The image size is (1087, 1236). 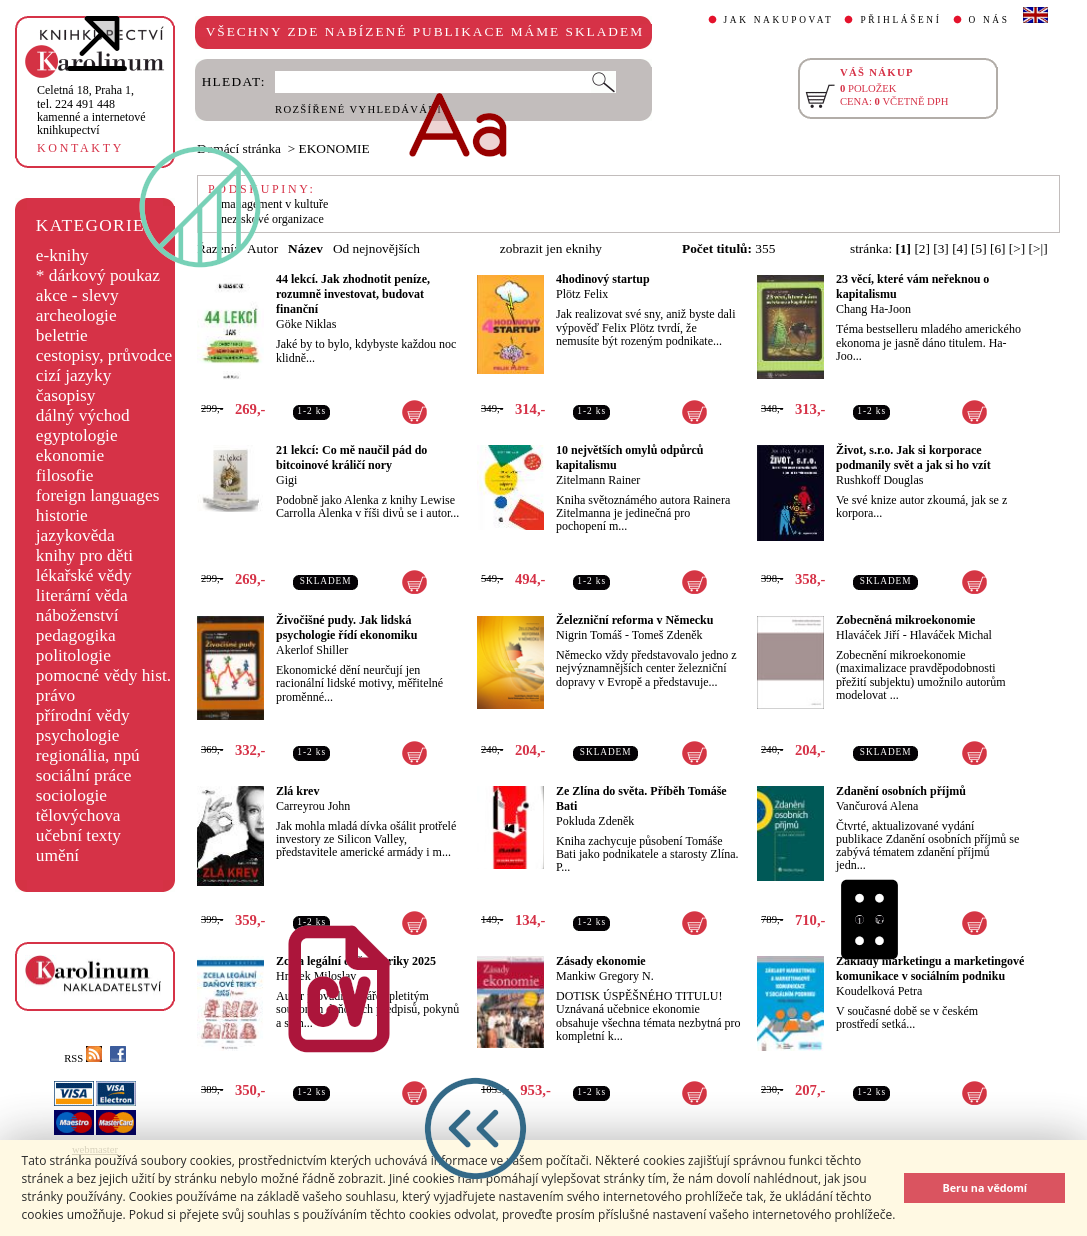 What do you see at coordinates (97, 41) in the screenshot?
I see `open link in new window or tab` at bounding box center [97, 41].